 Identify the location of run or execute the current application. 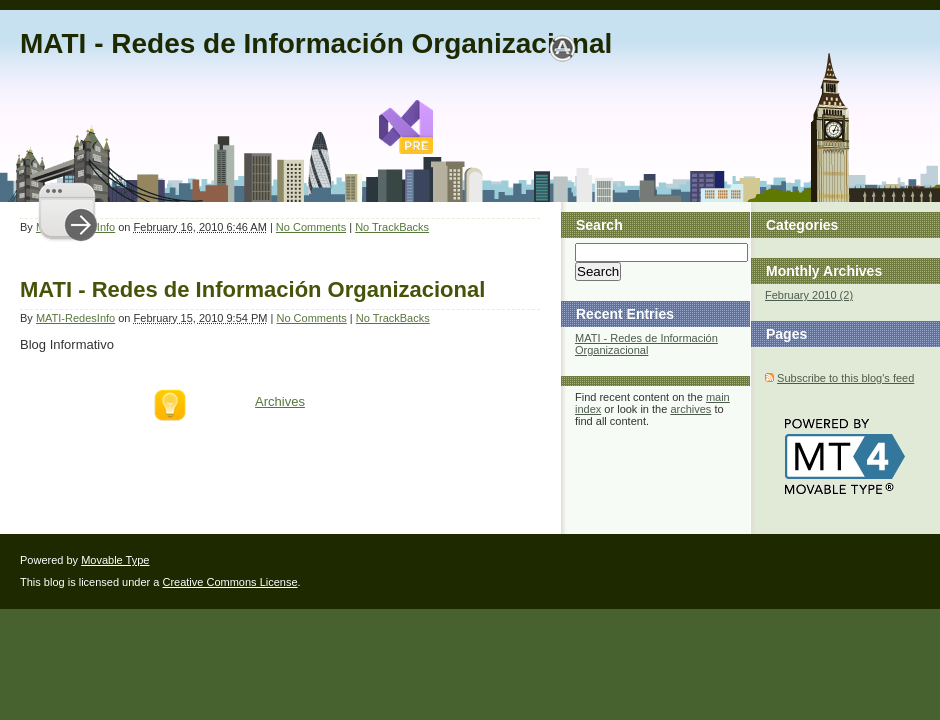
(67, 211).